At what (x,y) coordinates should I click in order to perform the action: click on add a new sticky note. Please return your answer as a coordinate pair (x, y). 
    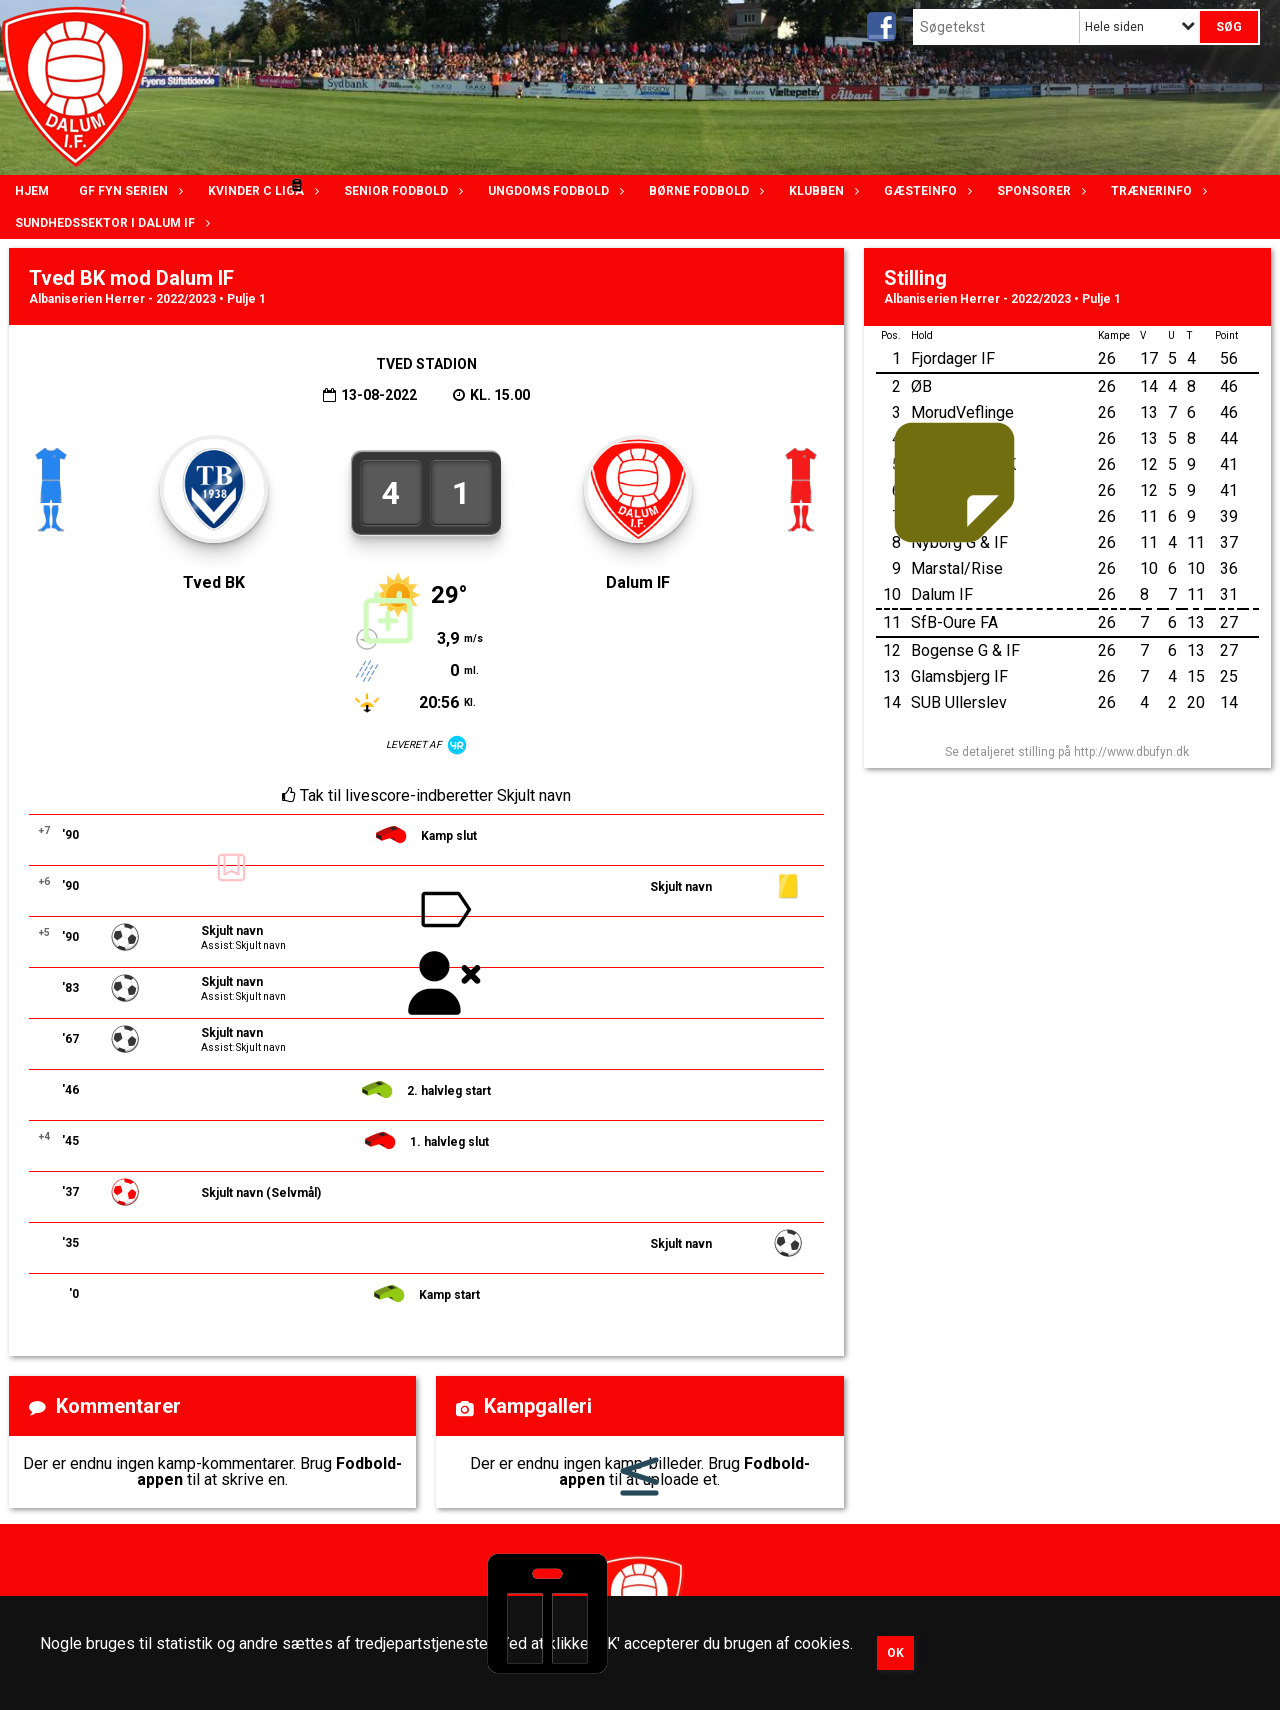
    Looking at the image, I should click on (954, 482).